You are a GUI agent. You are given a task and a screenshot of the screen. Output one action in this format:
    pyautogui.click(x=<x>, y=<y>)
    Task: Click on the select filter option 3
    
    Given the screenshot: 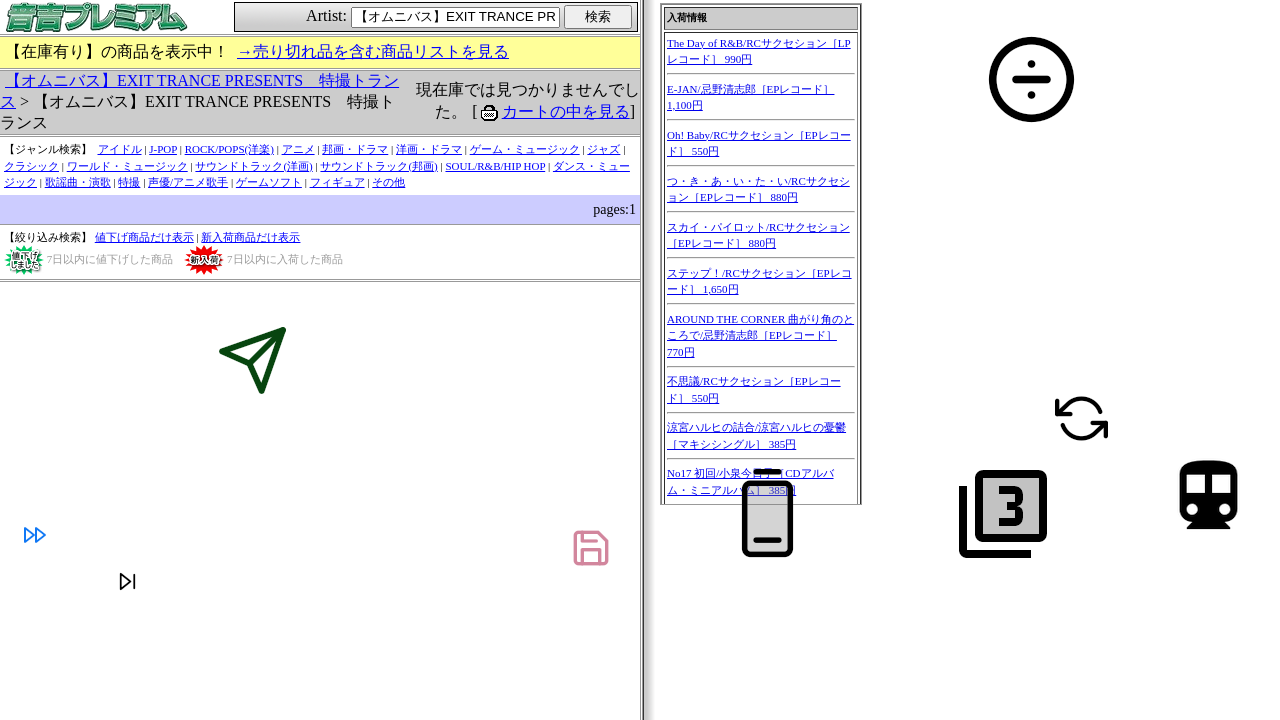 What is the action you would take?
    pyautogui.click(x=1003, y=514)
    